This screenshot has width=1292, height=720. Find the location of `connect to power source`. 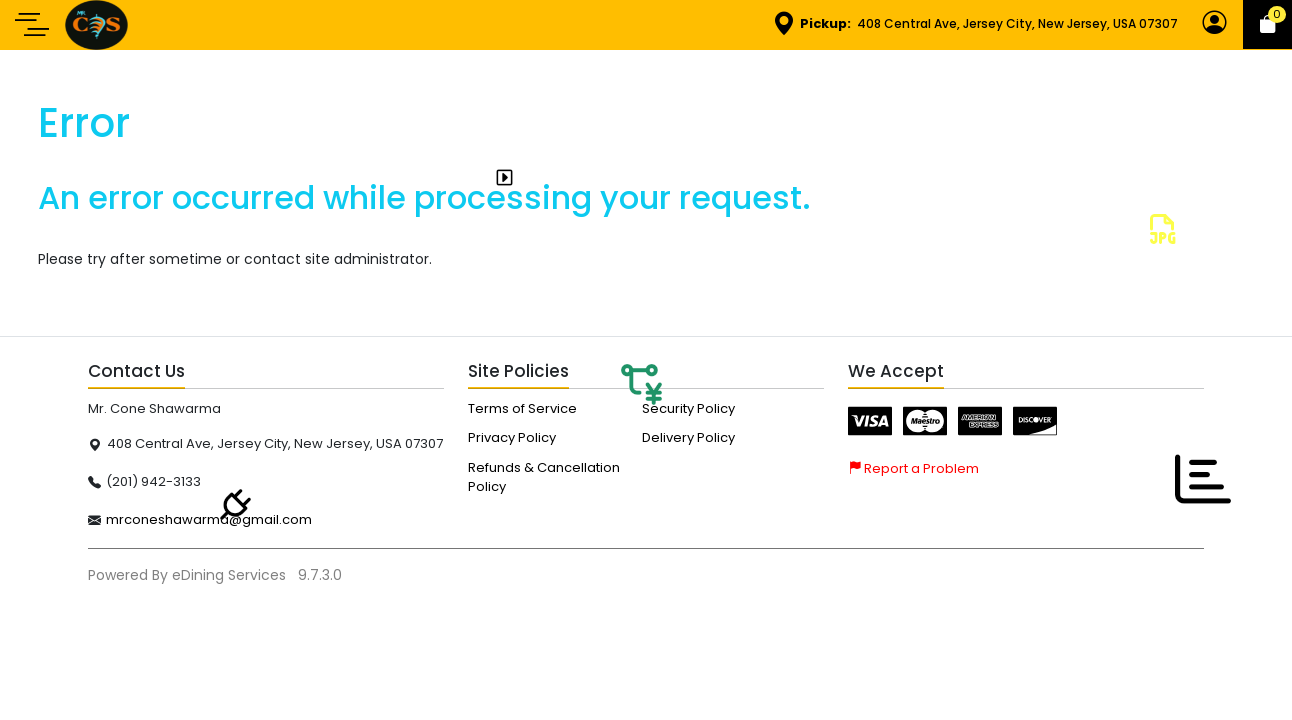

connect to power source is located at coordinates (235, 504).